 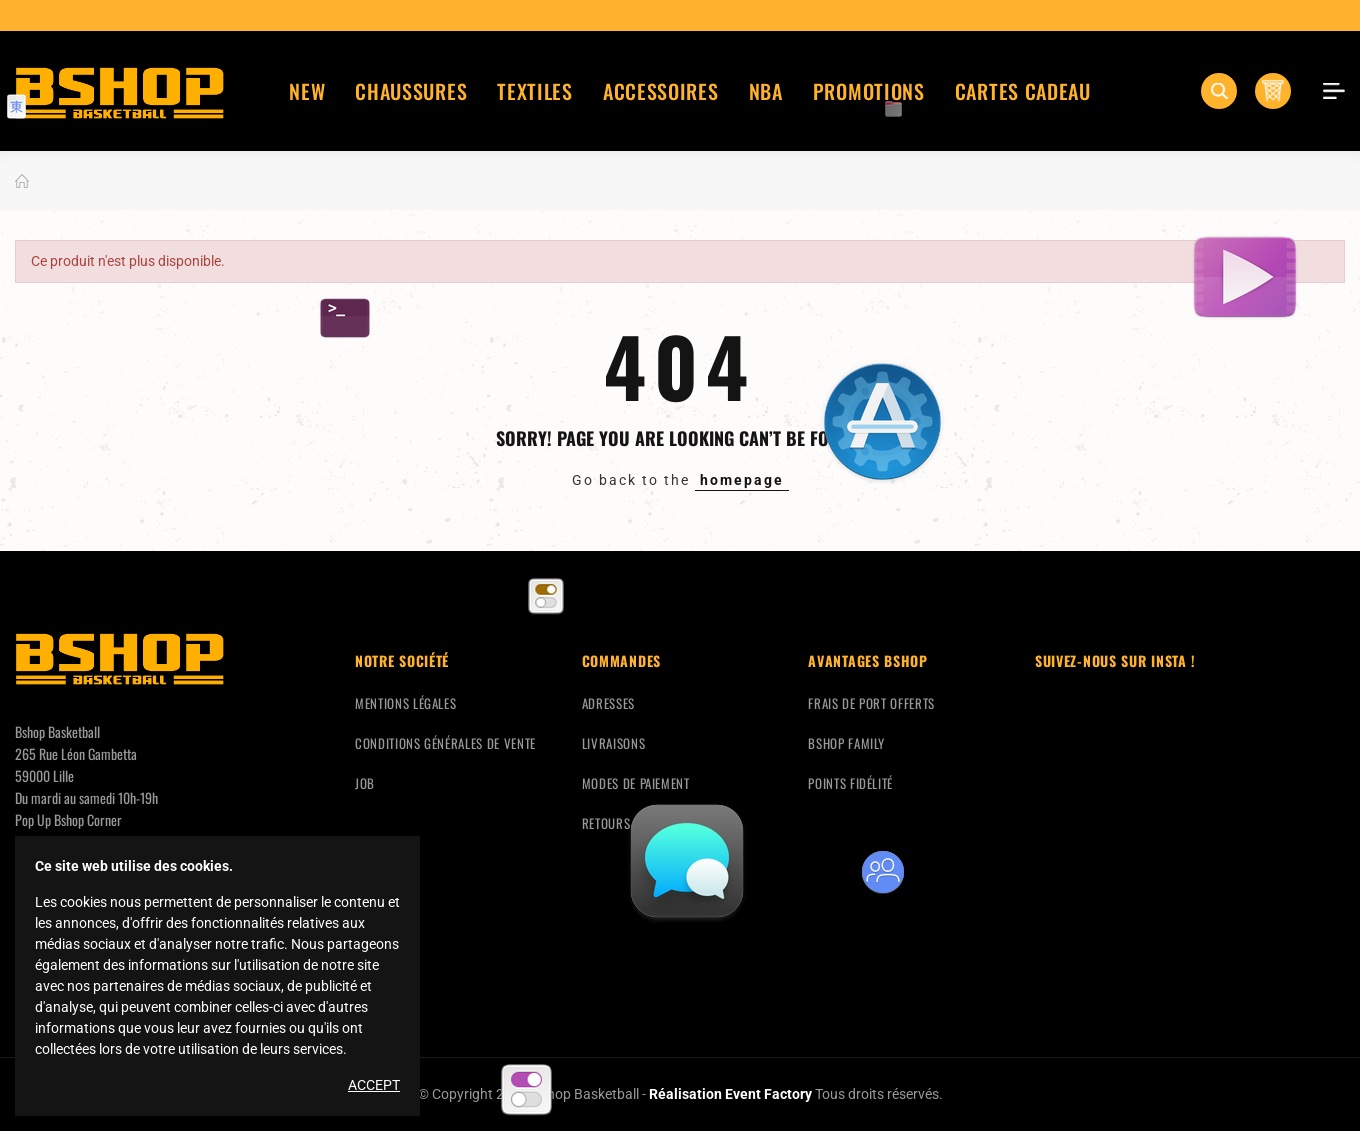 I want to click on open terminal application, so click(x=345, y=318).